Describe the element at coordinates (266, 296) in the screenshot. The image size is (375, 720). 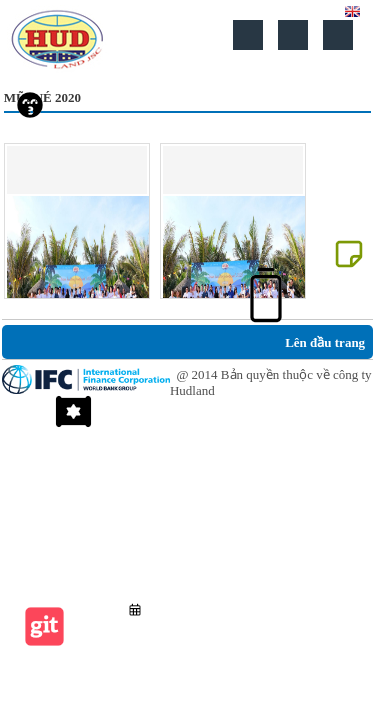
I see `indicates empty or depleted battery` at that location.